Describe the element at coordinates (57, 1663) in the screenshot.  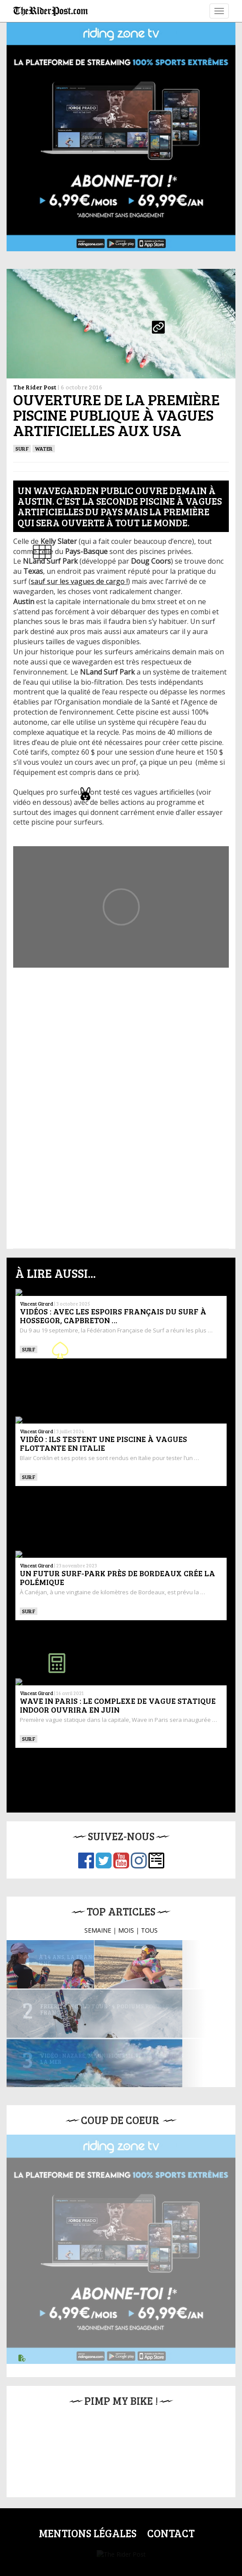
I see `open the calculator app` at that location.